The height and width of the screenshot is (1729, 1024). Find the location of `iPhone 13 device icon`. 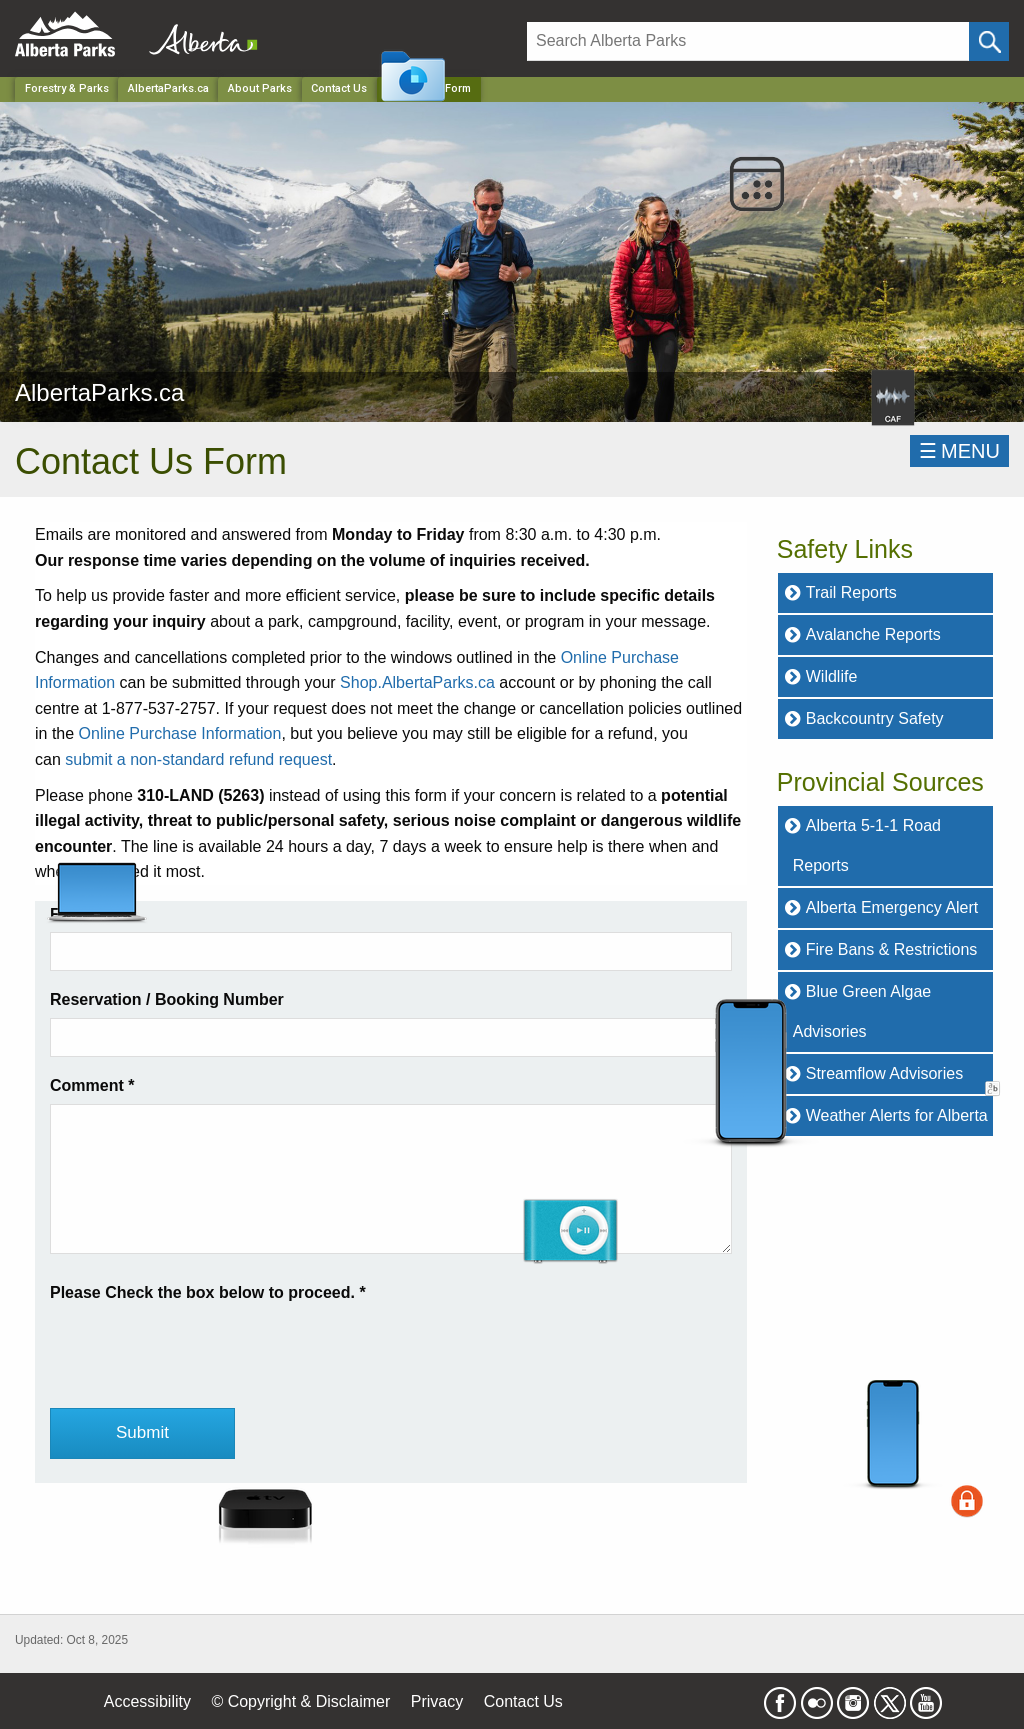

iPhone 13 device icon is located at coordinates (893, 1435).